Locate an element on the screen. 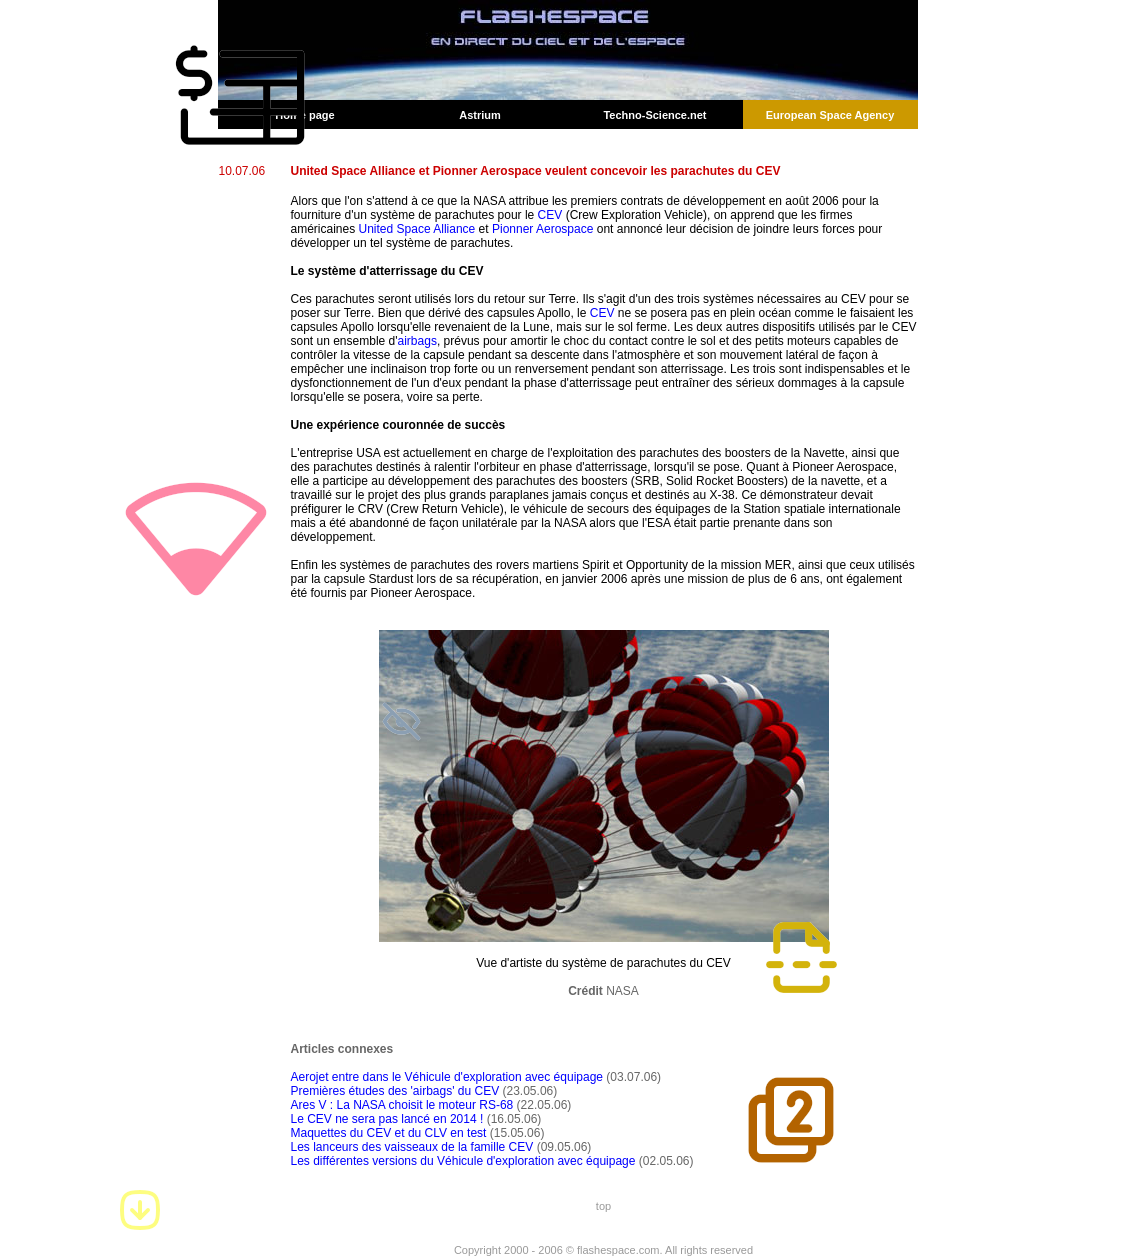  insert a page break in the document is located at coordinates (801, 957).